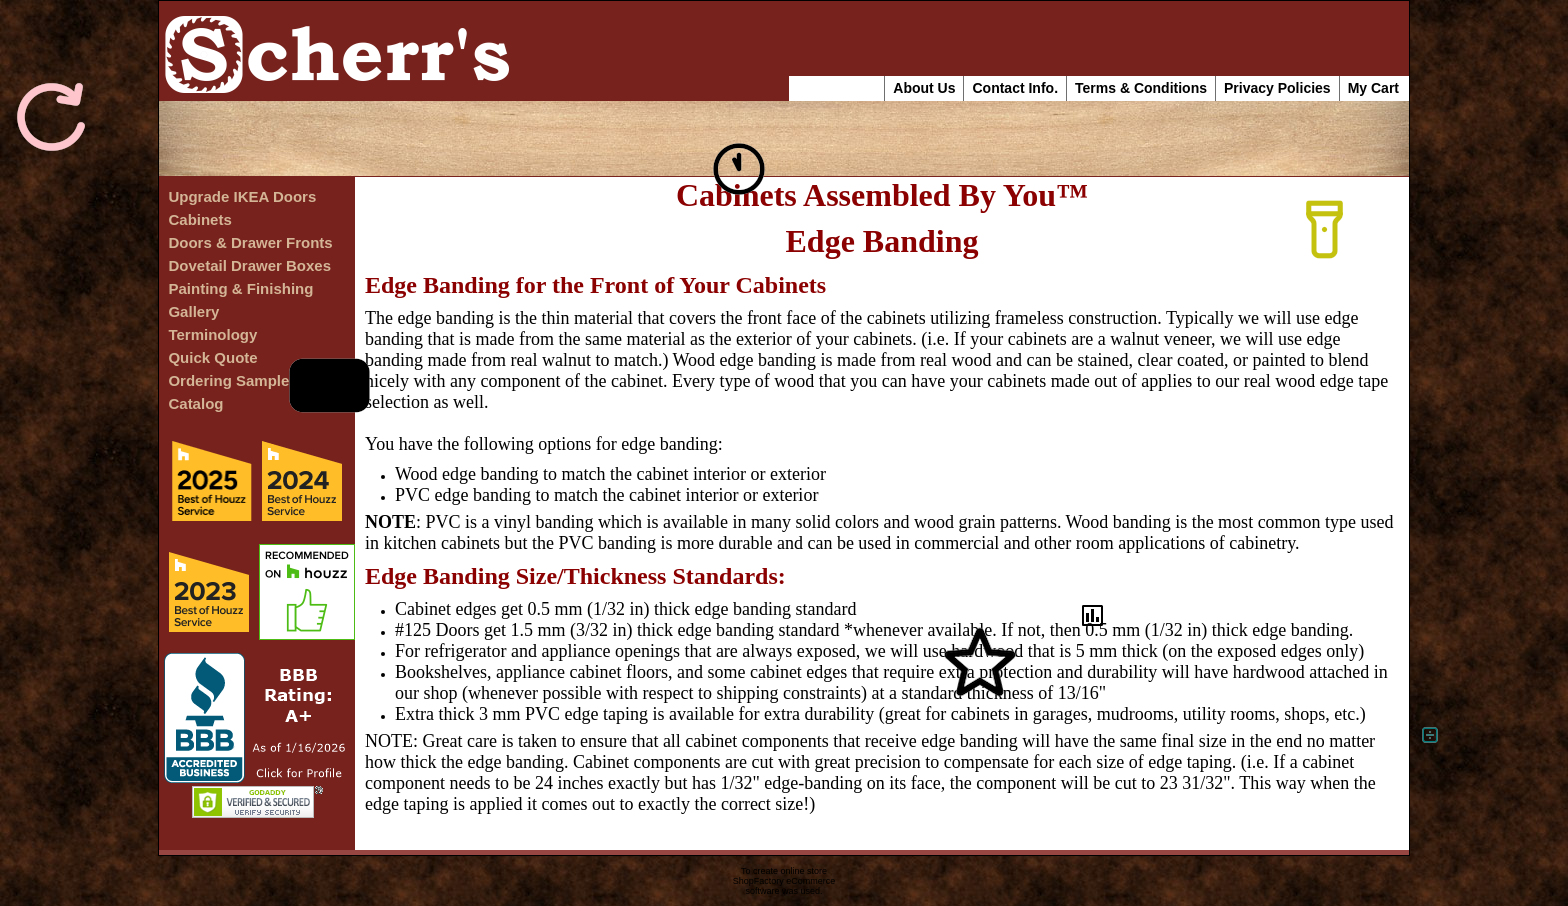 The width and height of the screenshot is (1568, 906). Describe the element at coordinates (1430, 735) in the screenshot. I see `perform a division calculation` at that location.